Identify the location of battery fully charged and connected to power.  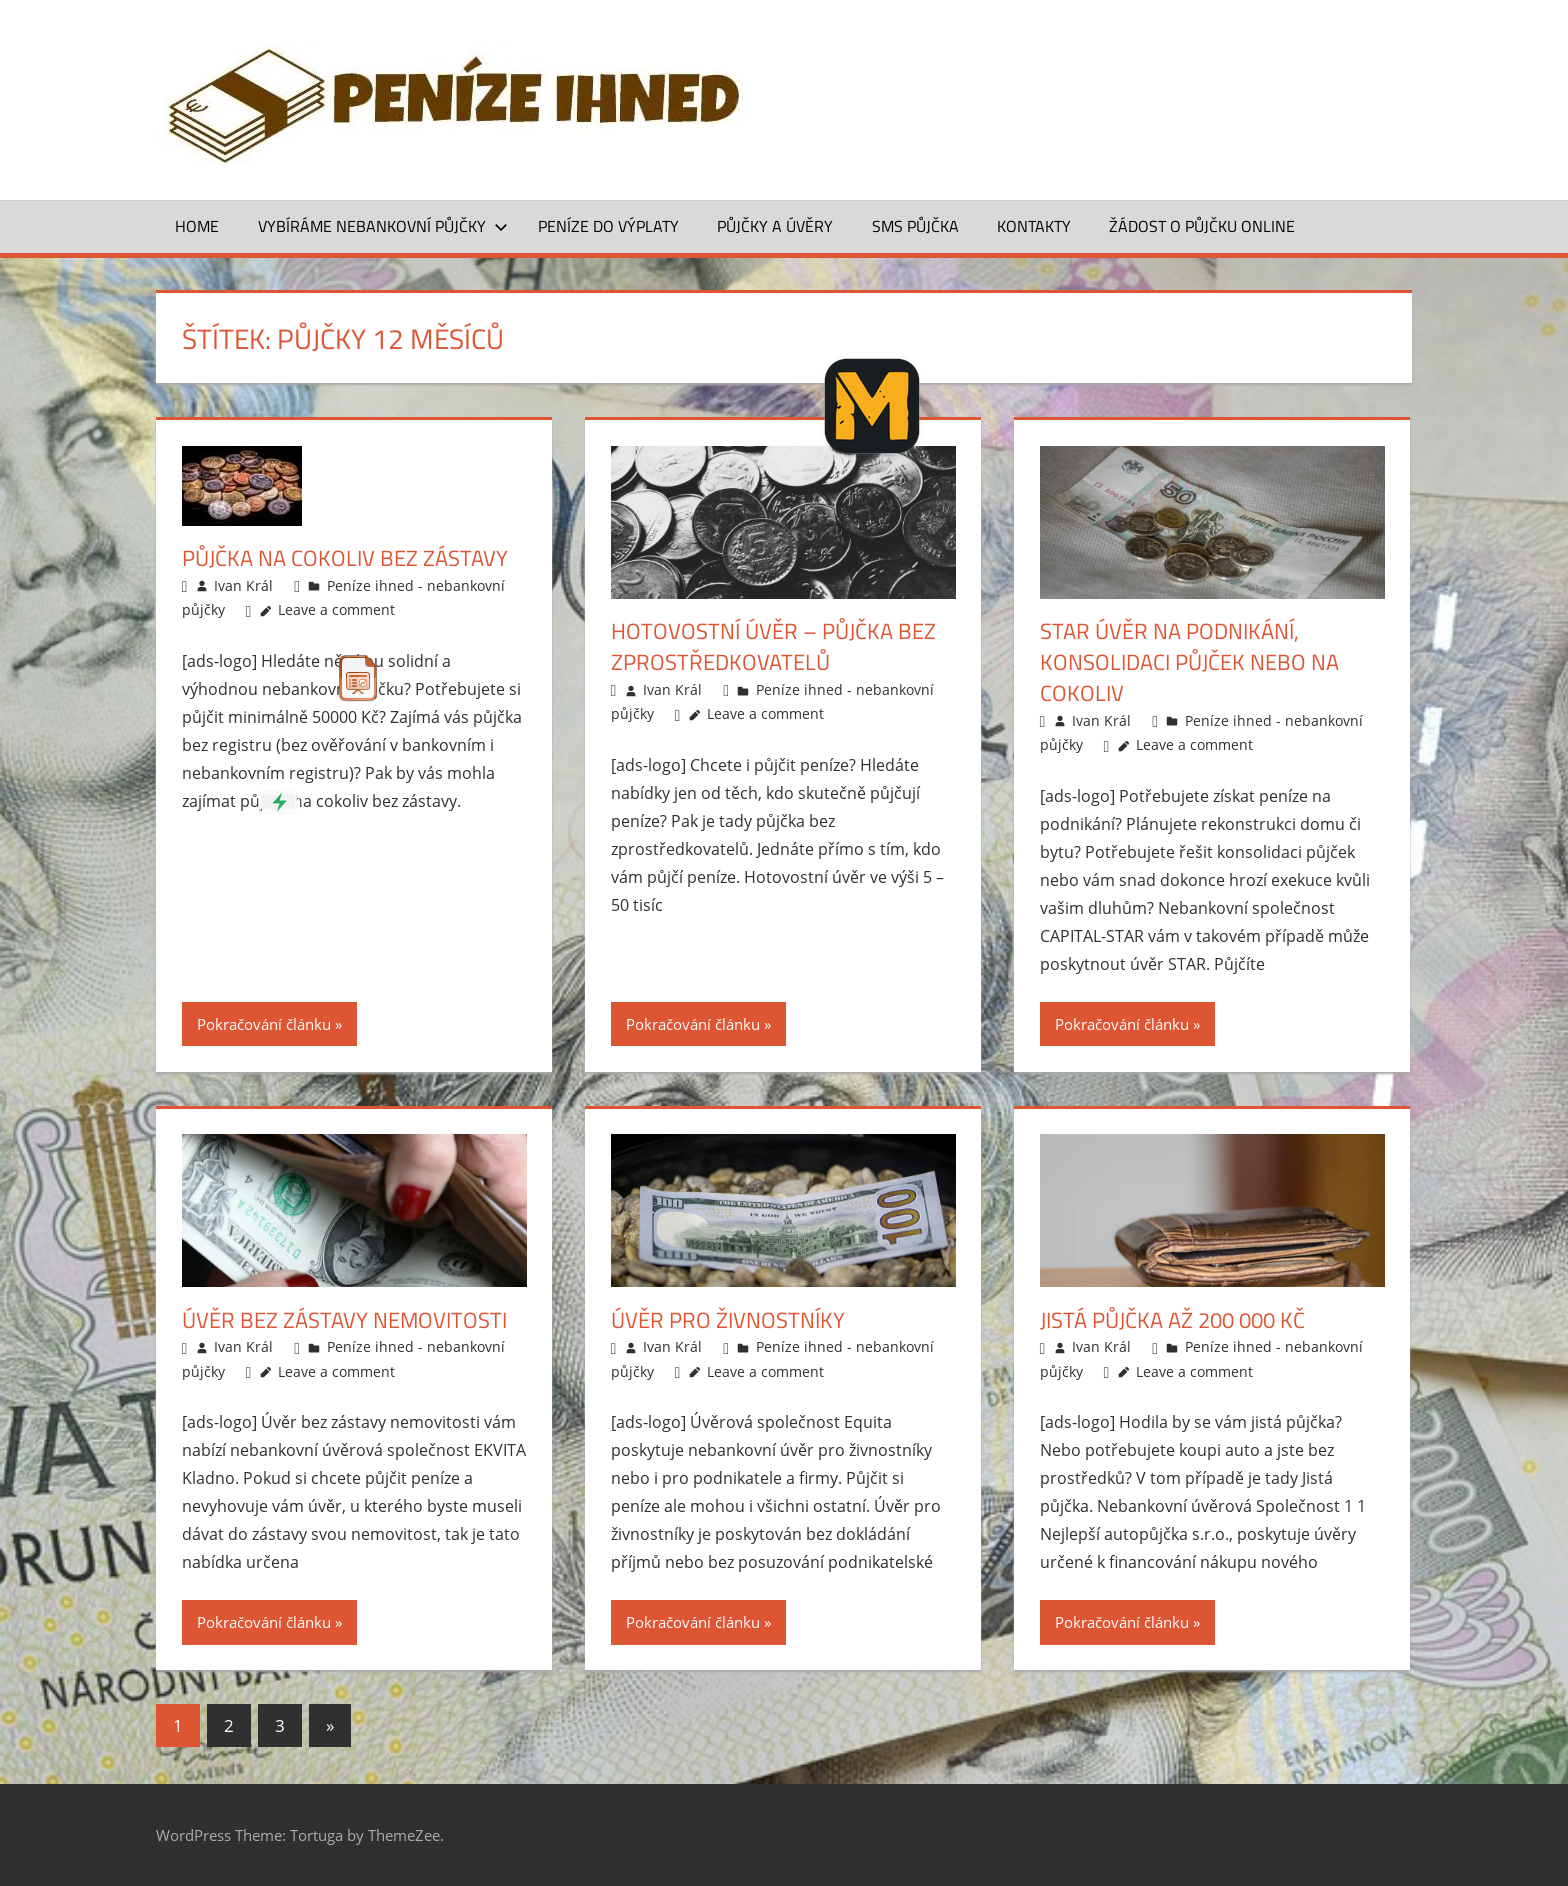
(281, 802).